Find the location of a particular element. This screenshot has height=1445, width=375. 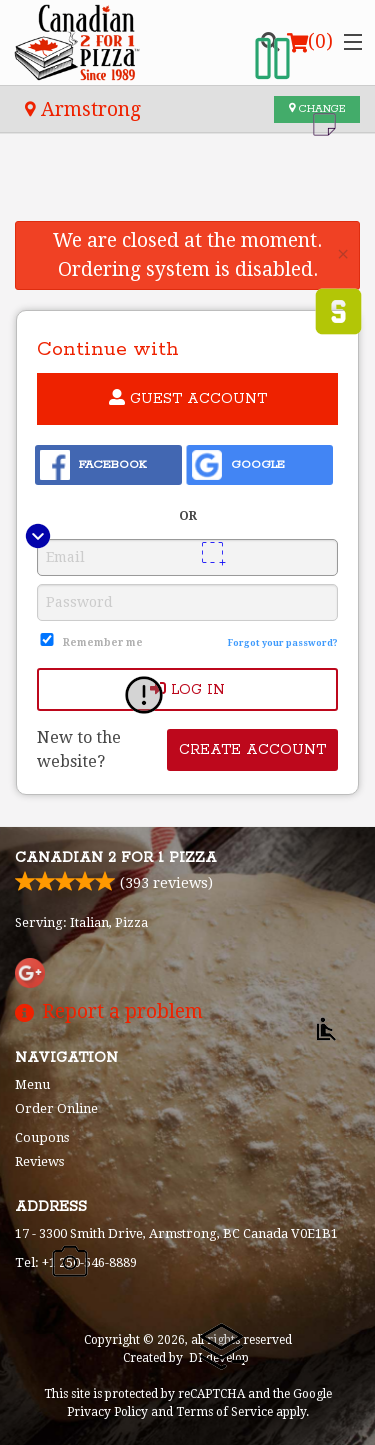

indicates a warning or caution state is located at coordinates (144, 695).